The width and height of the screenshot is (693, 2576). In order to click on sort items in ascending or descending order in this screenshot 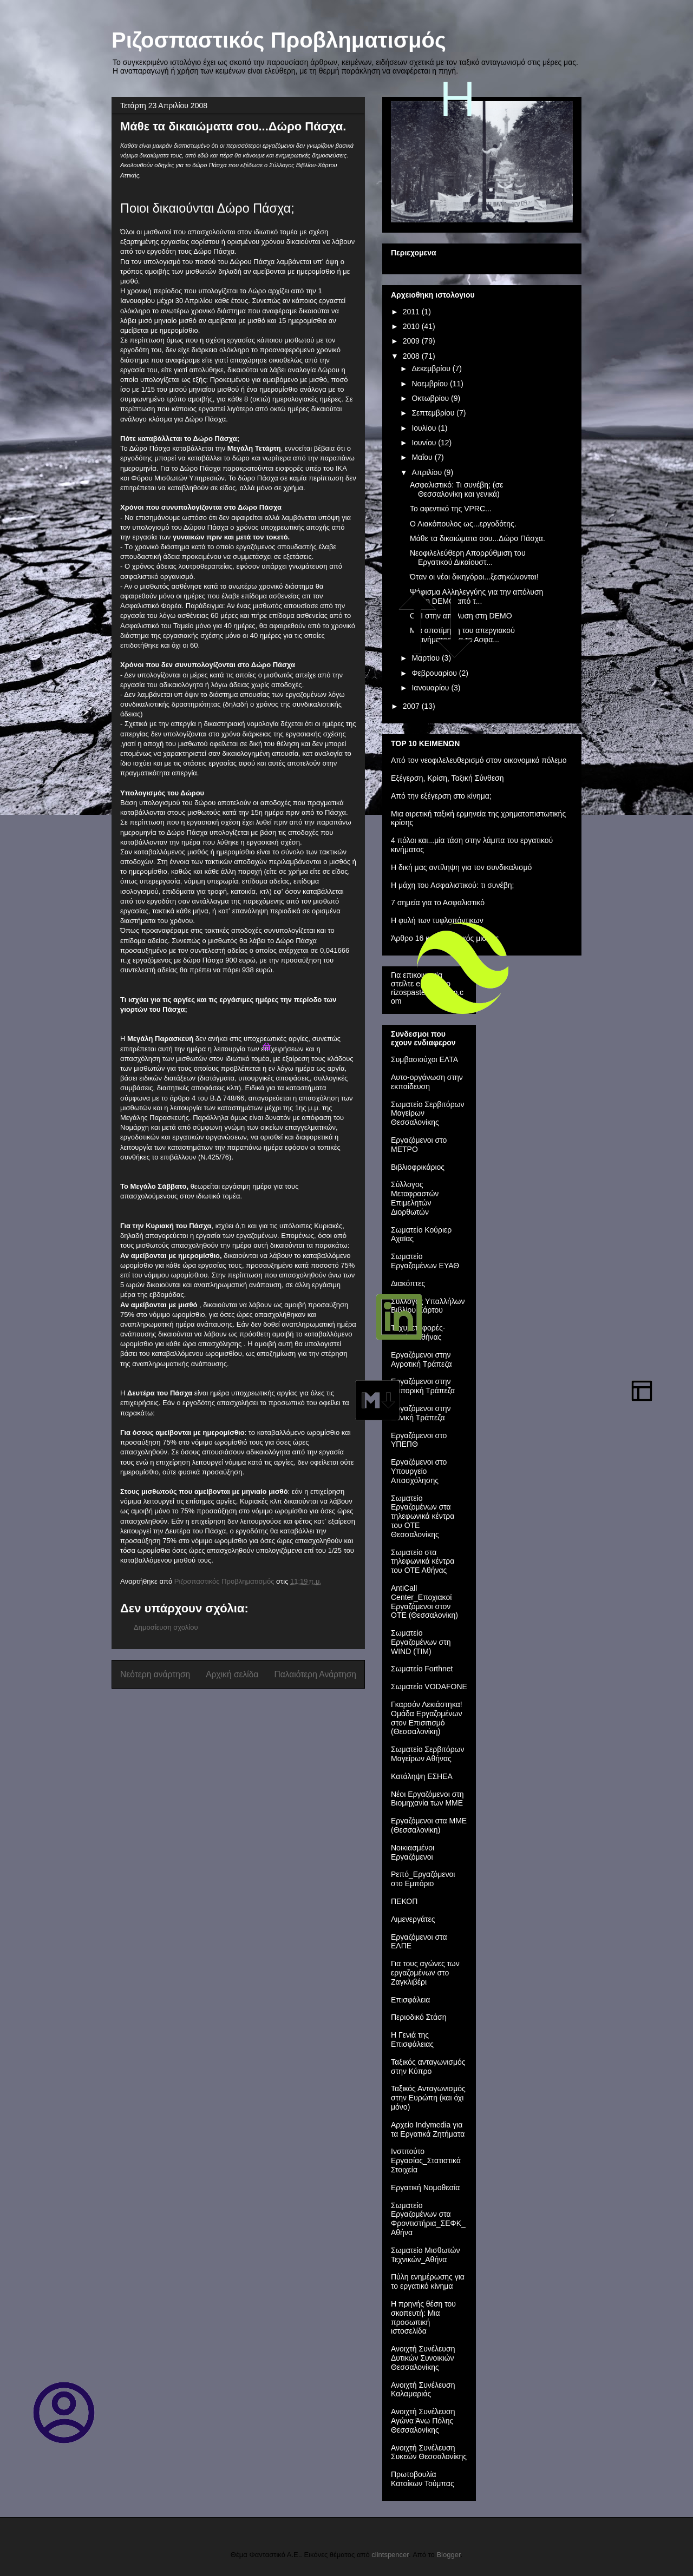, I will do `click(436, 624)`.